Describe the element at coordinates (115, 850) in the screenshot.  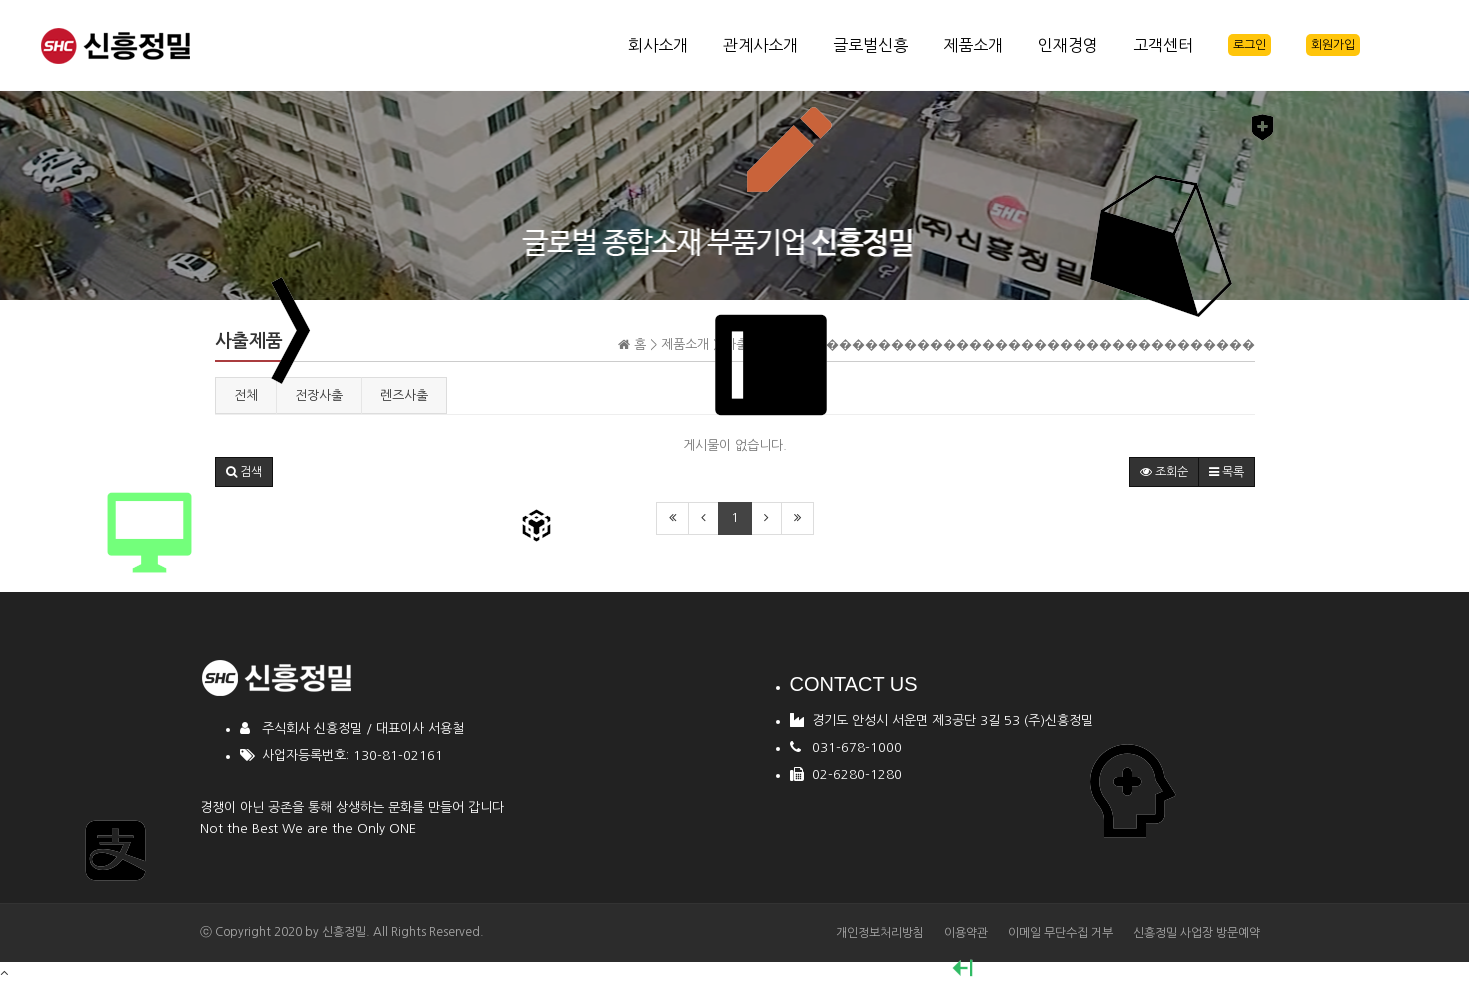
I see `pay with Alipay` at that location.